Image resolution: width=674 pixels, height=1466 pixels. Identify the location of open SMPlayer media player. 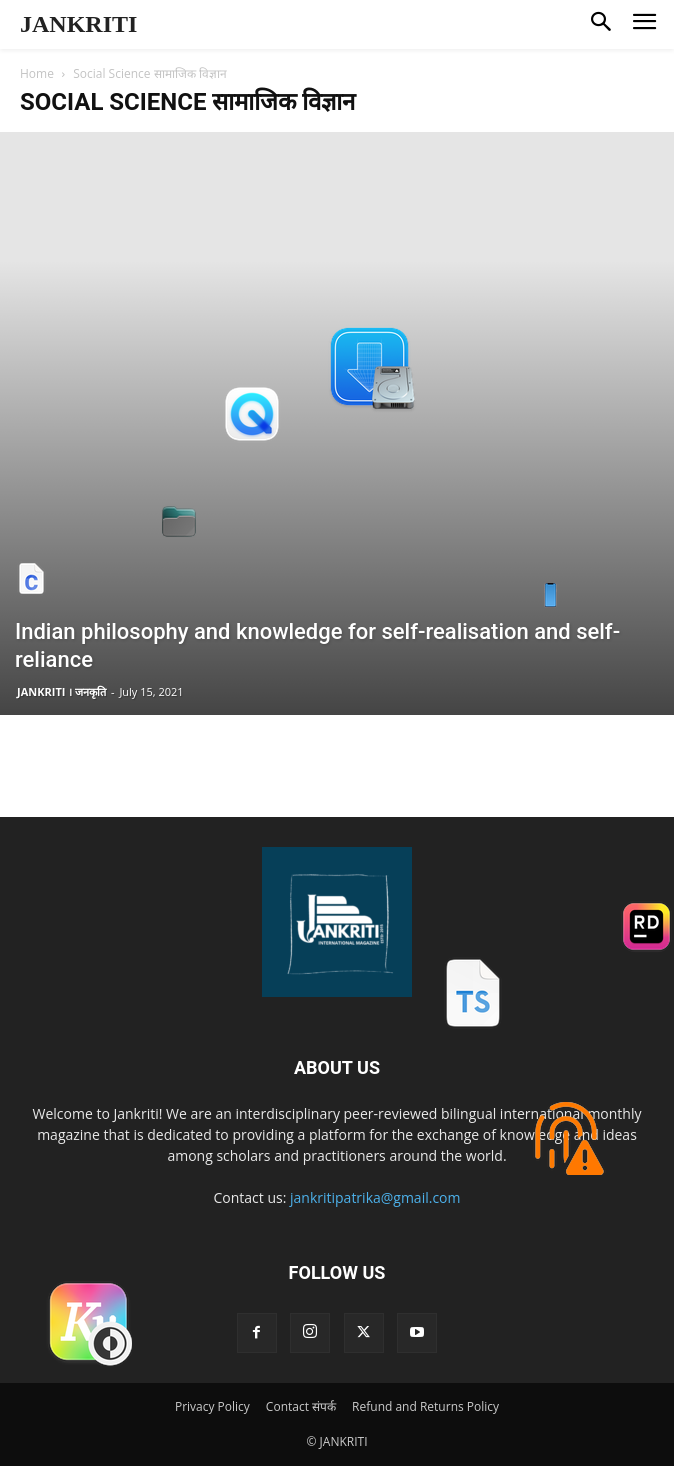
(252, 414).